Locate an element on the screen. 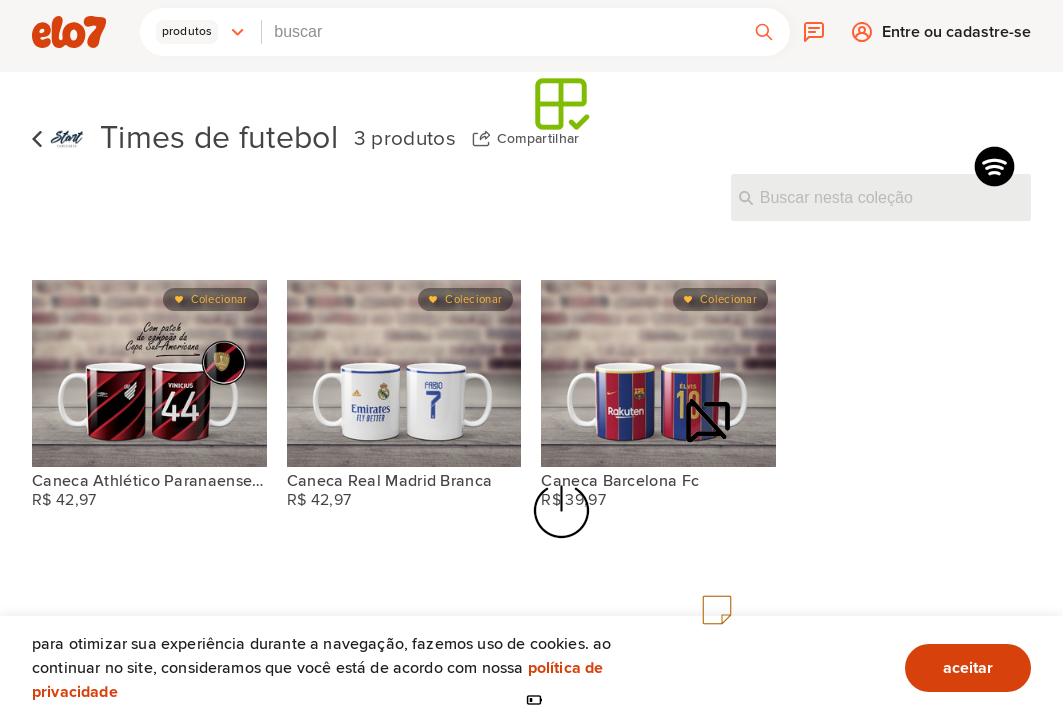 This screenshot has width=1063, height=720. turn device on or off is located at coordinates (561, 510).